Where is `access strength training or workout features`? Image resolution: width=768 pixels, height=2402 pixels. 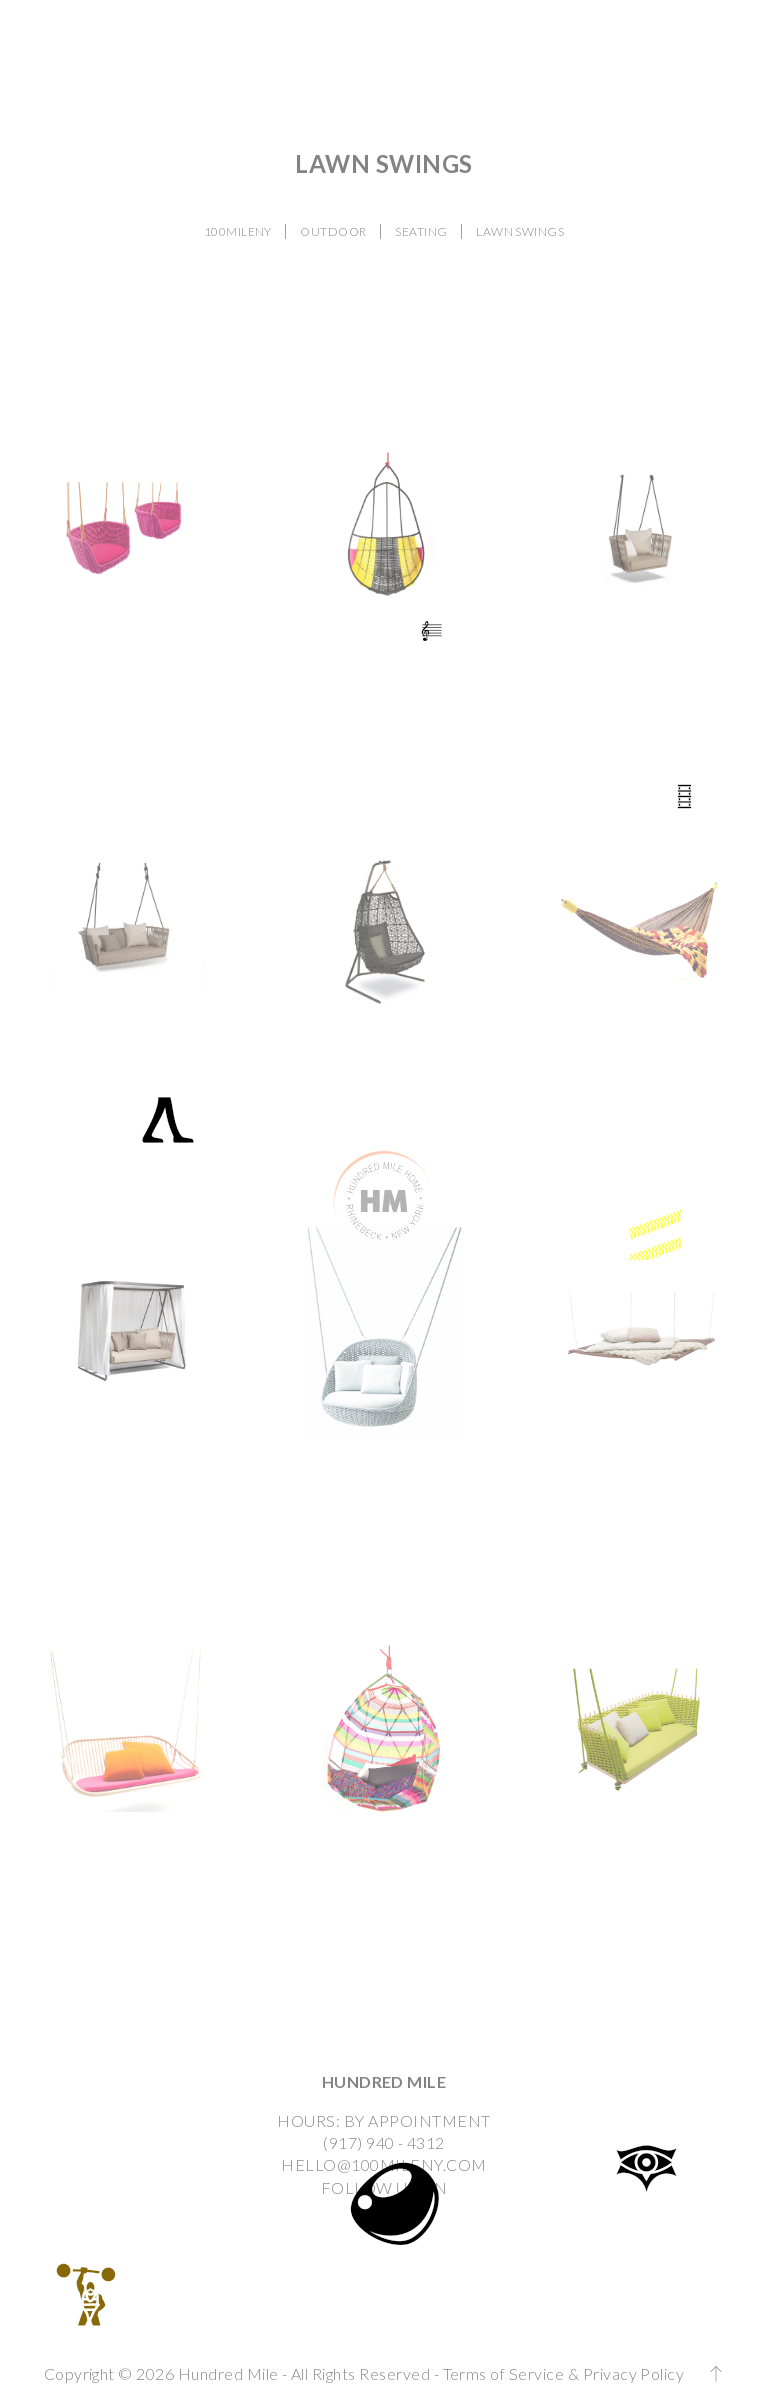
access strength training or workout features is located at coordinates (86, 2294).